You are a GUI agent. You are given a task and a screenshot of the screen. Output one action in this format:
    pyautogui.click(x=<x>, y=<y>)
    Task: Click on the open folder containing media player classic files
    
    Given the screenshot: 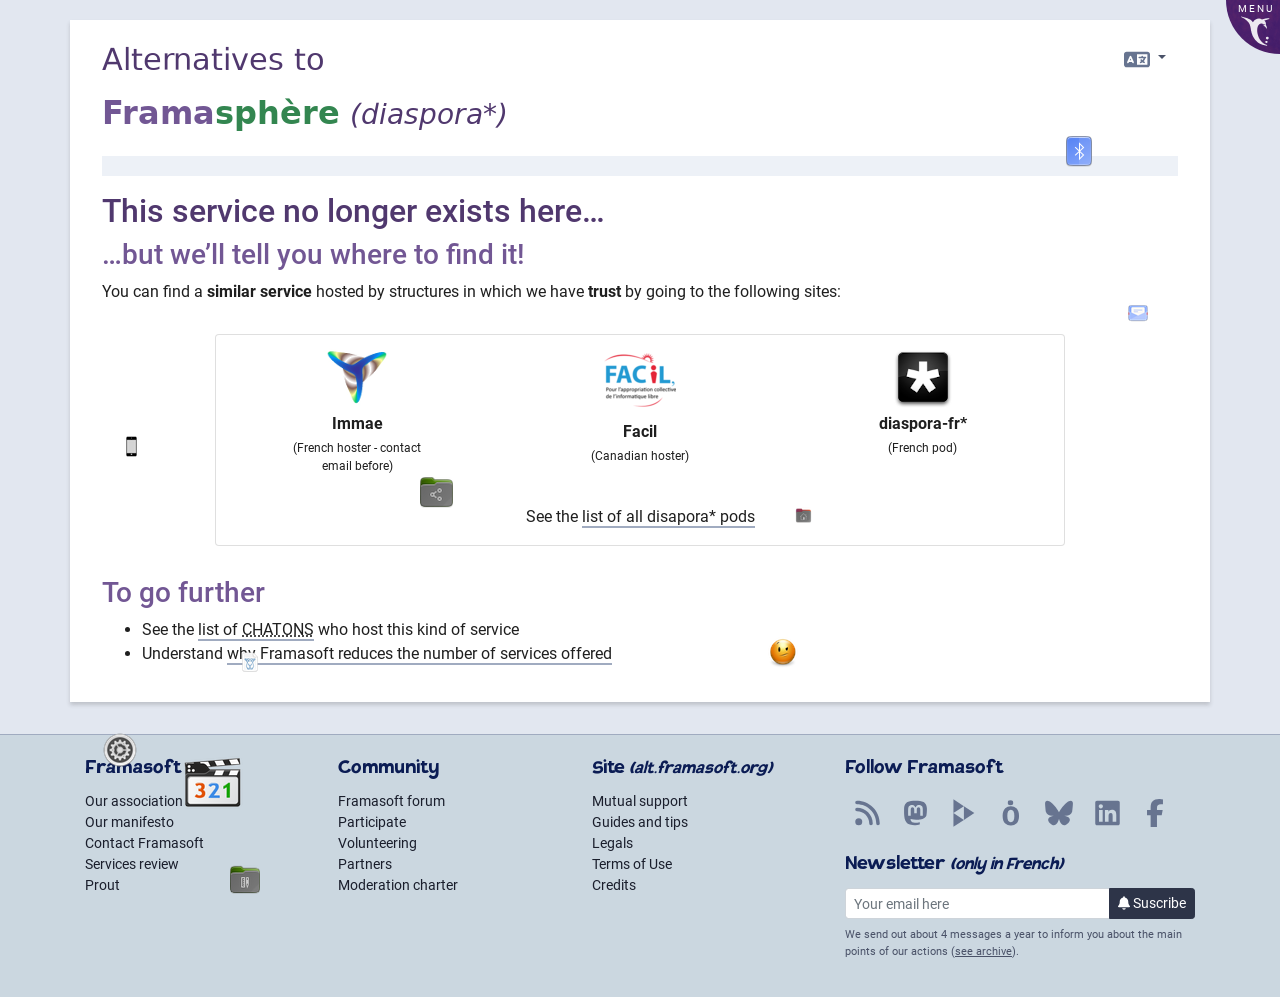 What is the action you would take?
    pyautogui.click(x=212, y=786)
    